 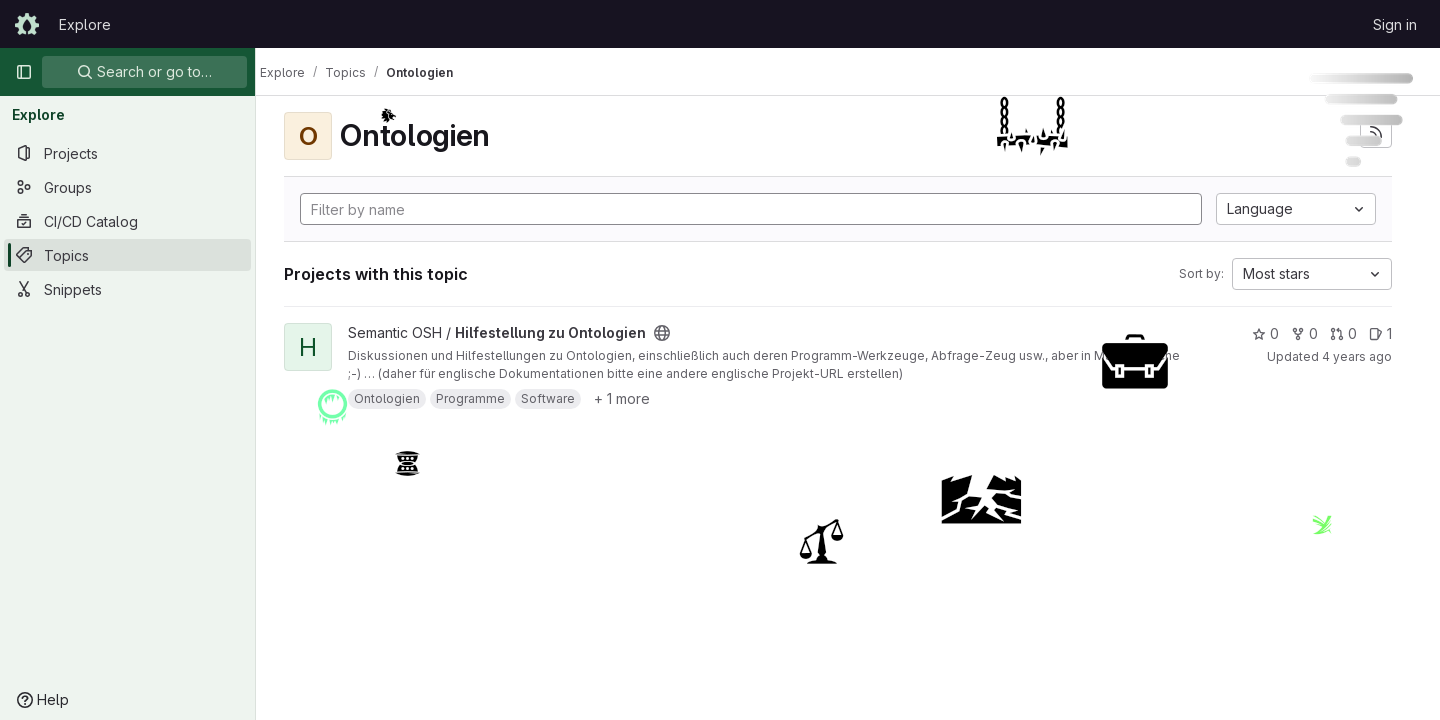 I want to click on abstract hourglass or time-based game mechanic, so click(x=407, y=463).